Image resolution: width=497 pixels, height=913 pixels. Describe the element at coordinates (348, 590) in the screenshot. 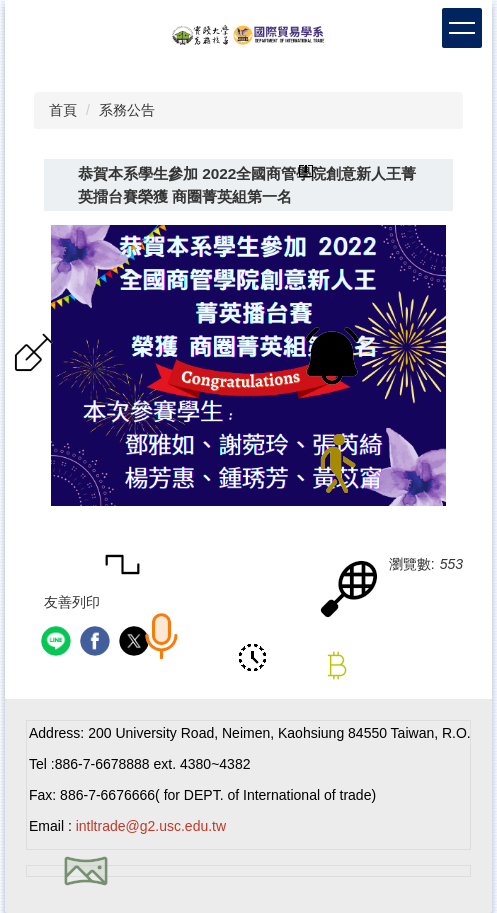

I see `access tennis or racquet sports features` at that location.